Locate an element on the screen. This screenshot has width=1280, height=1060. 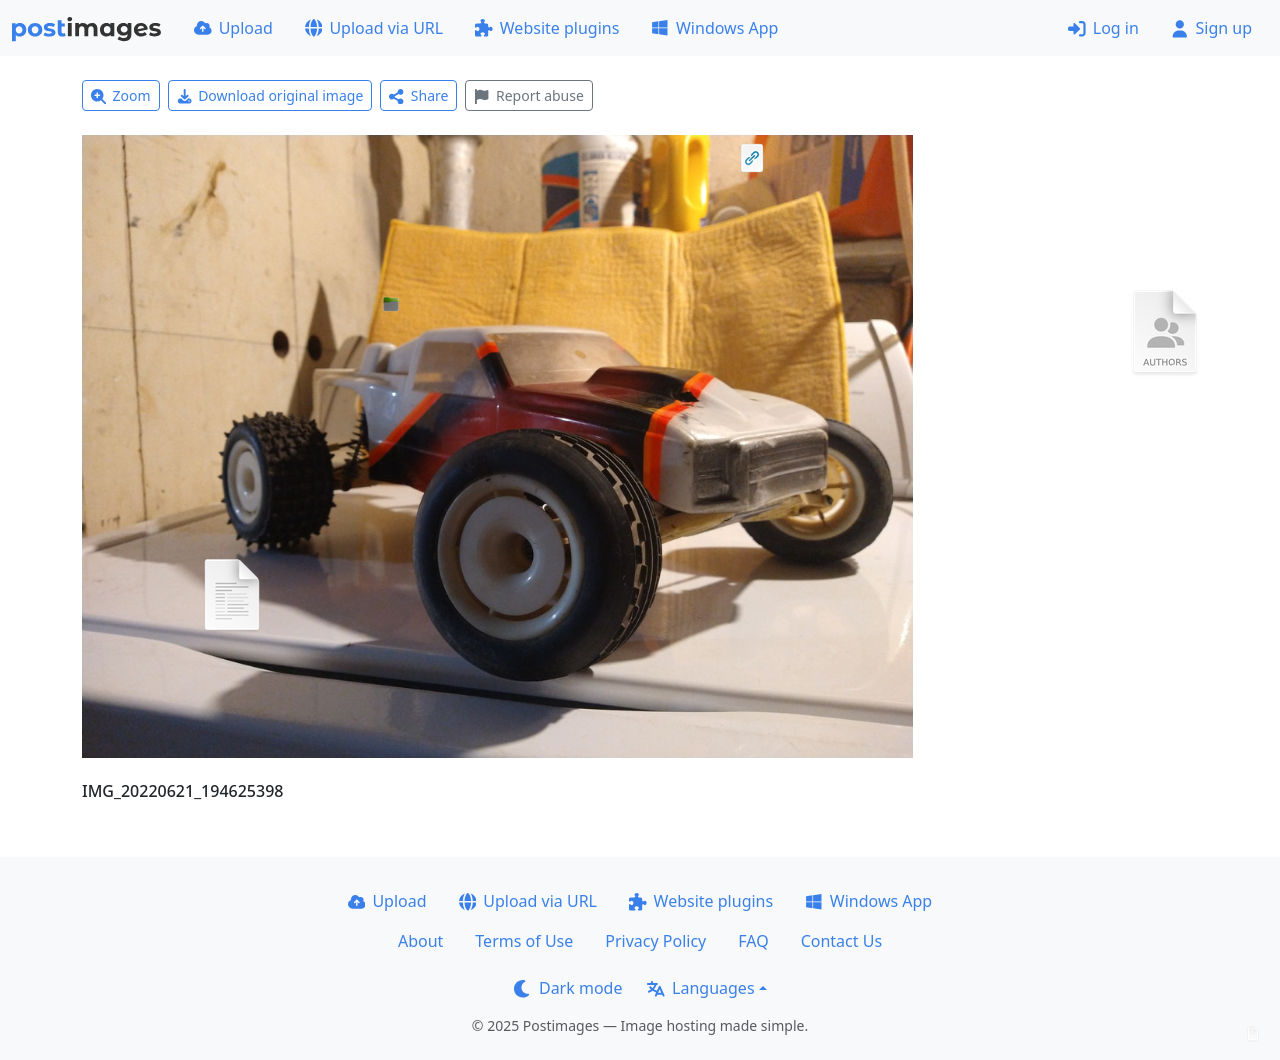
indicates an empty or zero-byte file is located at coordinates (1253, 1034).